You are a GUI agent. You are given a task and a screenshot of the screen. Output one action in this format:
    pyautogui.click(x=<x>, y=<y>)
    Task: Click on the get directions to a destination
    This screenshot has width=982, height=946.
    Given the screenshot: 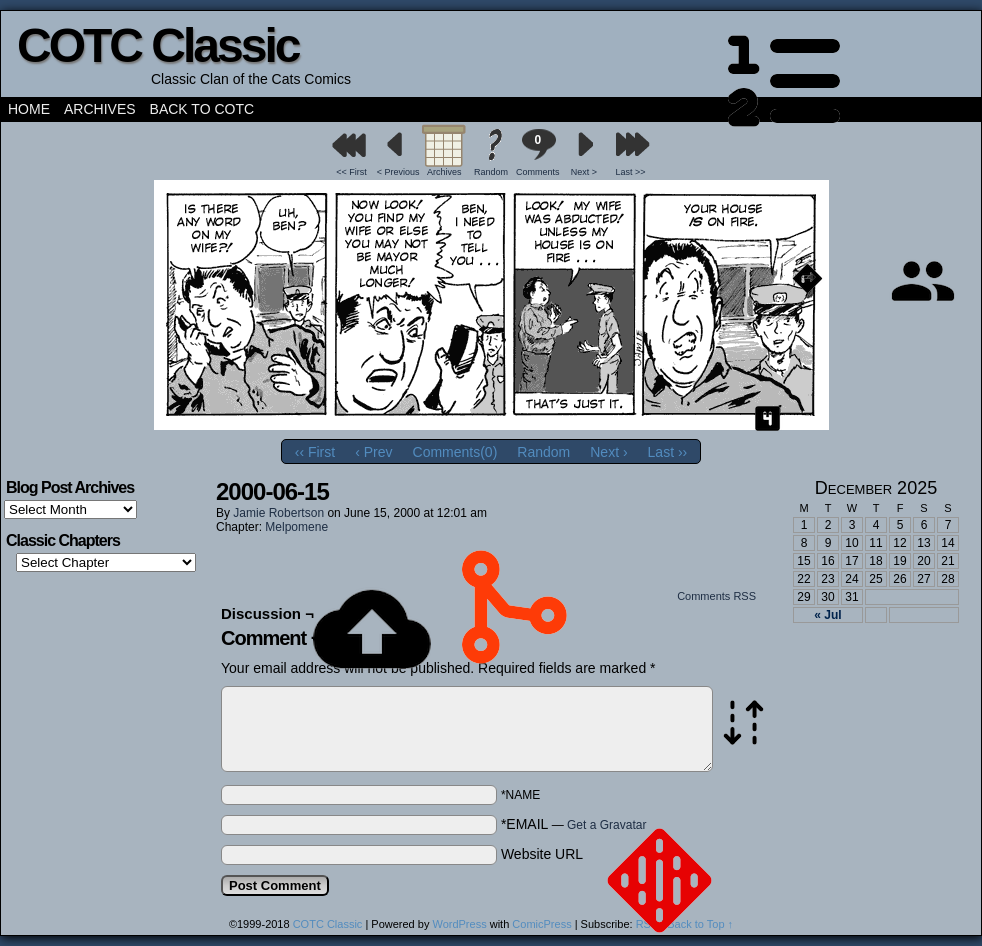 What is the action you would take?
    pyautogui.click(x=807, y=278)
    